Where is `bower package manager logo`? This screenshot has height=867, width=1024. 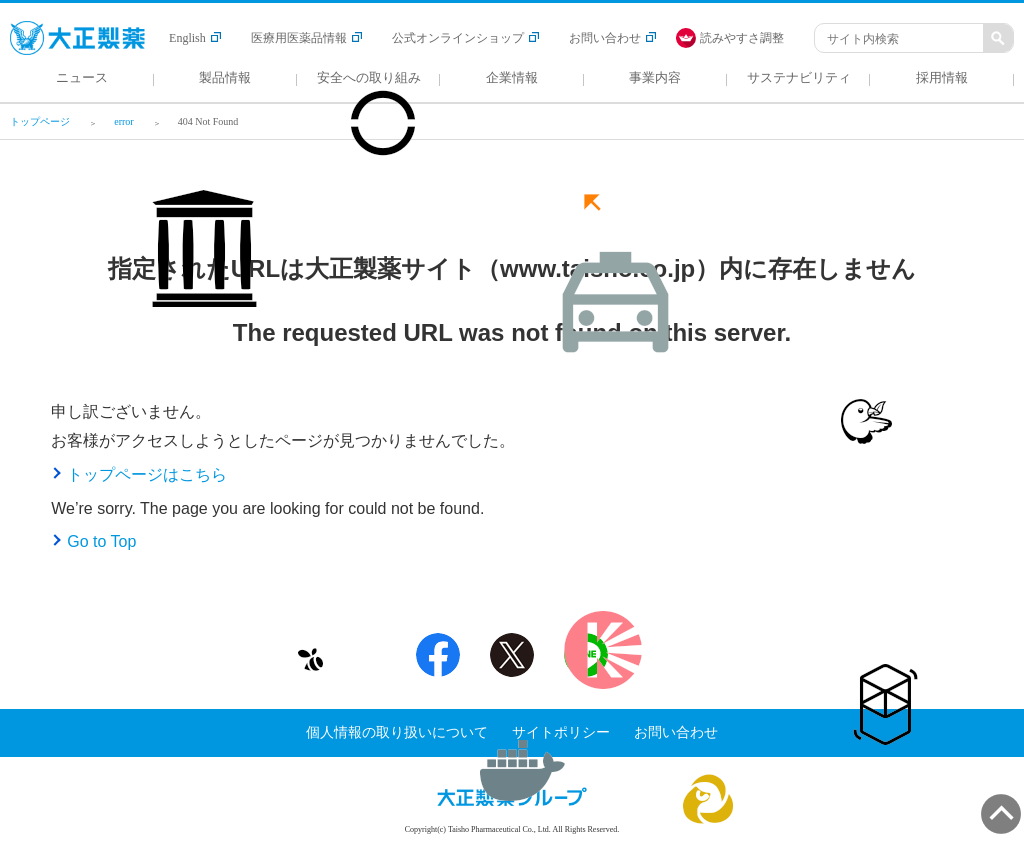
bower package manager logo is located at coordinates (866, 421).